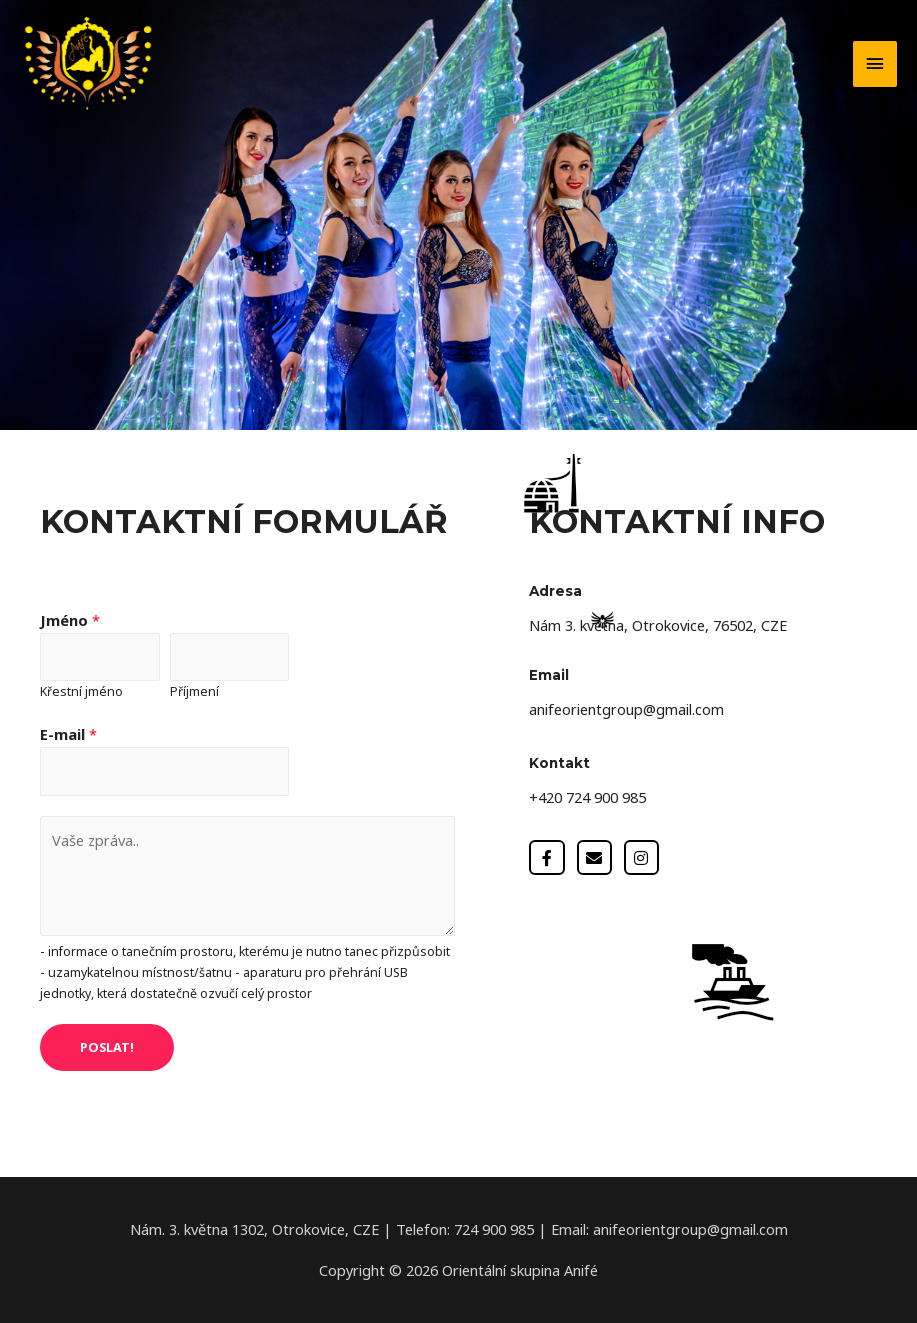 The image size is (917, 1323). Describe the element at coordinates (602, 620) in the screenshot. I see `symbol representing freedom or liberation theme` at that location.